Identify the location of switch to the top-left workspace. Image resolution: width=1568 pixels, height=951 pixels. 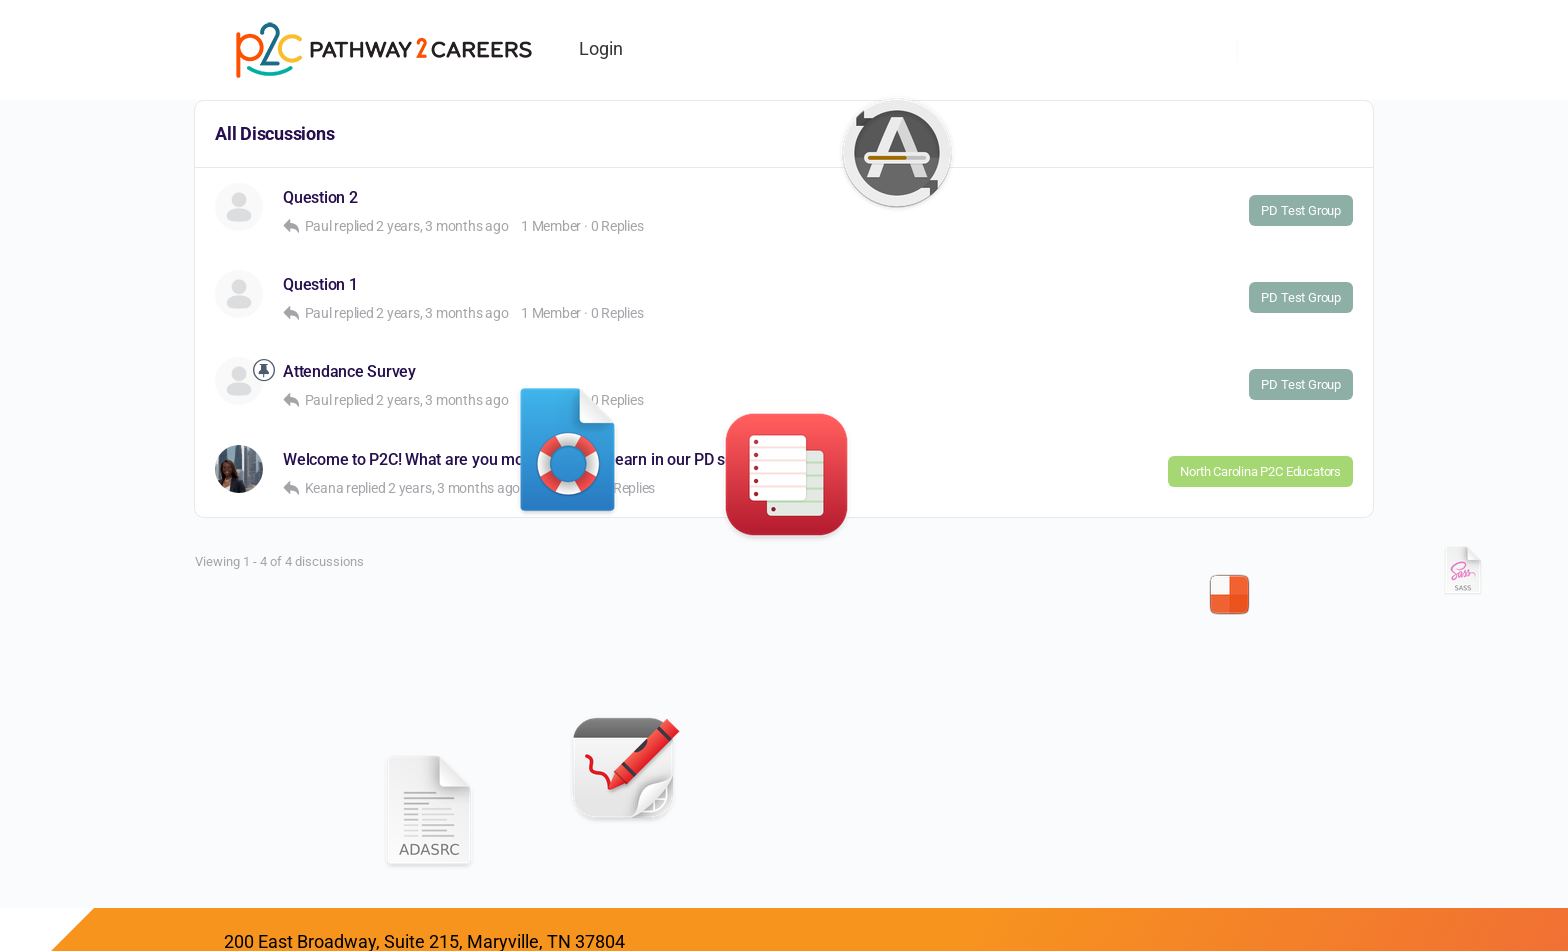
(1229, 594).